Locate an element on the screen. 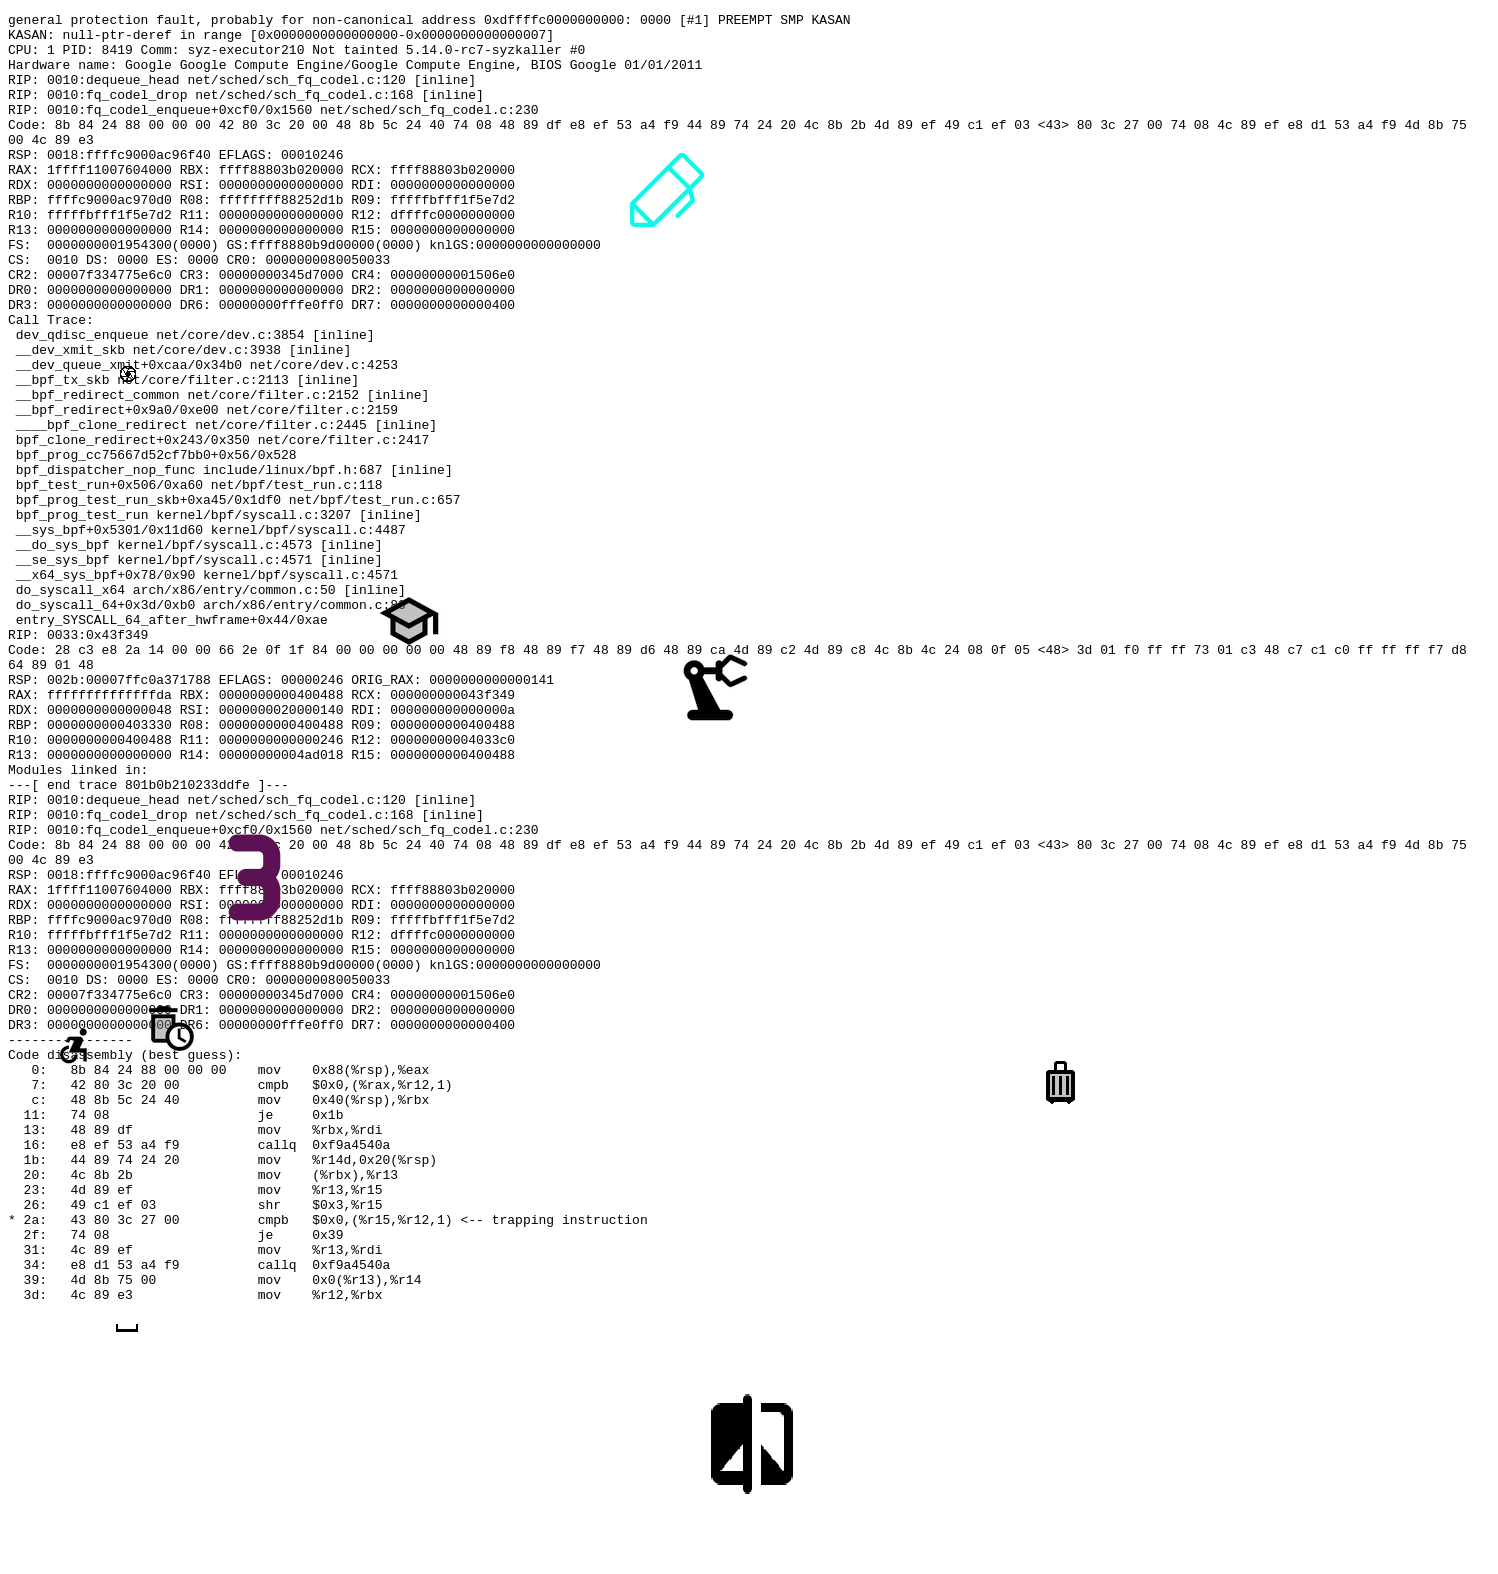  access education or school-related features is located at coordinates (409, 621).